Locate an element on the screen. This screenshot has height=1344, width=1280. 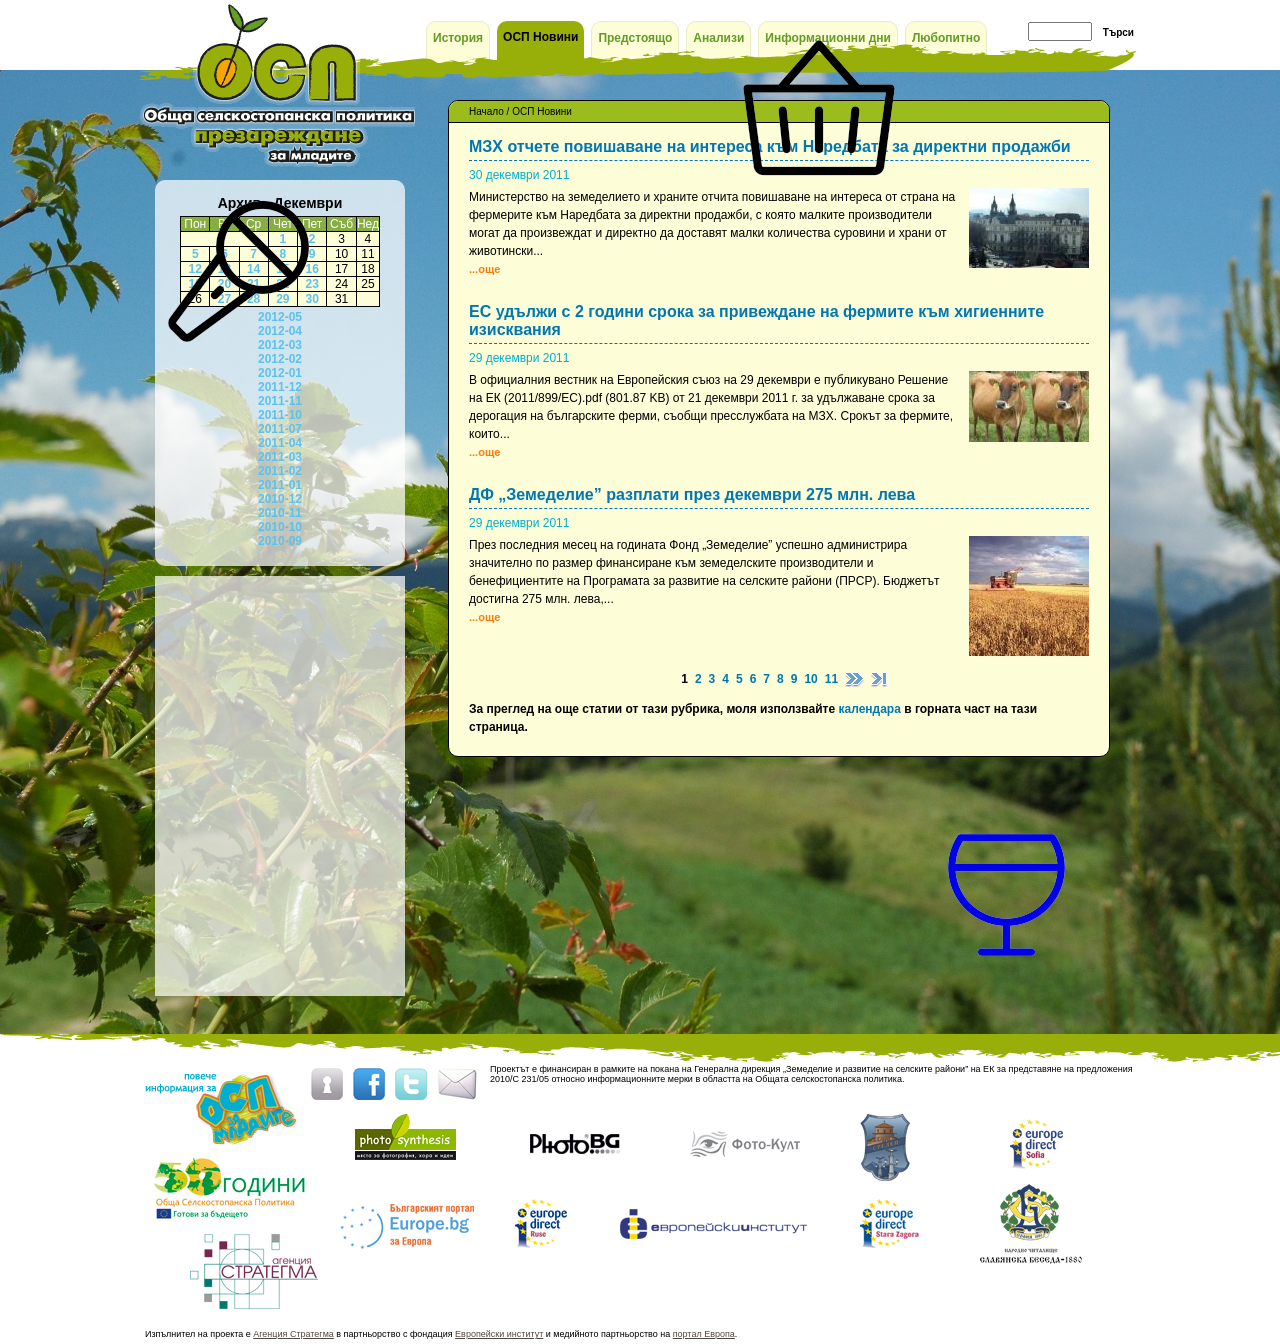
view wine or beverage menu is located at coordinates (1006, 892).